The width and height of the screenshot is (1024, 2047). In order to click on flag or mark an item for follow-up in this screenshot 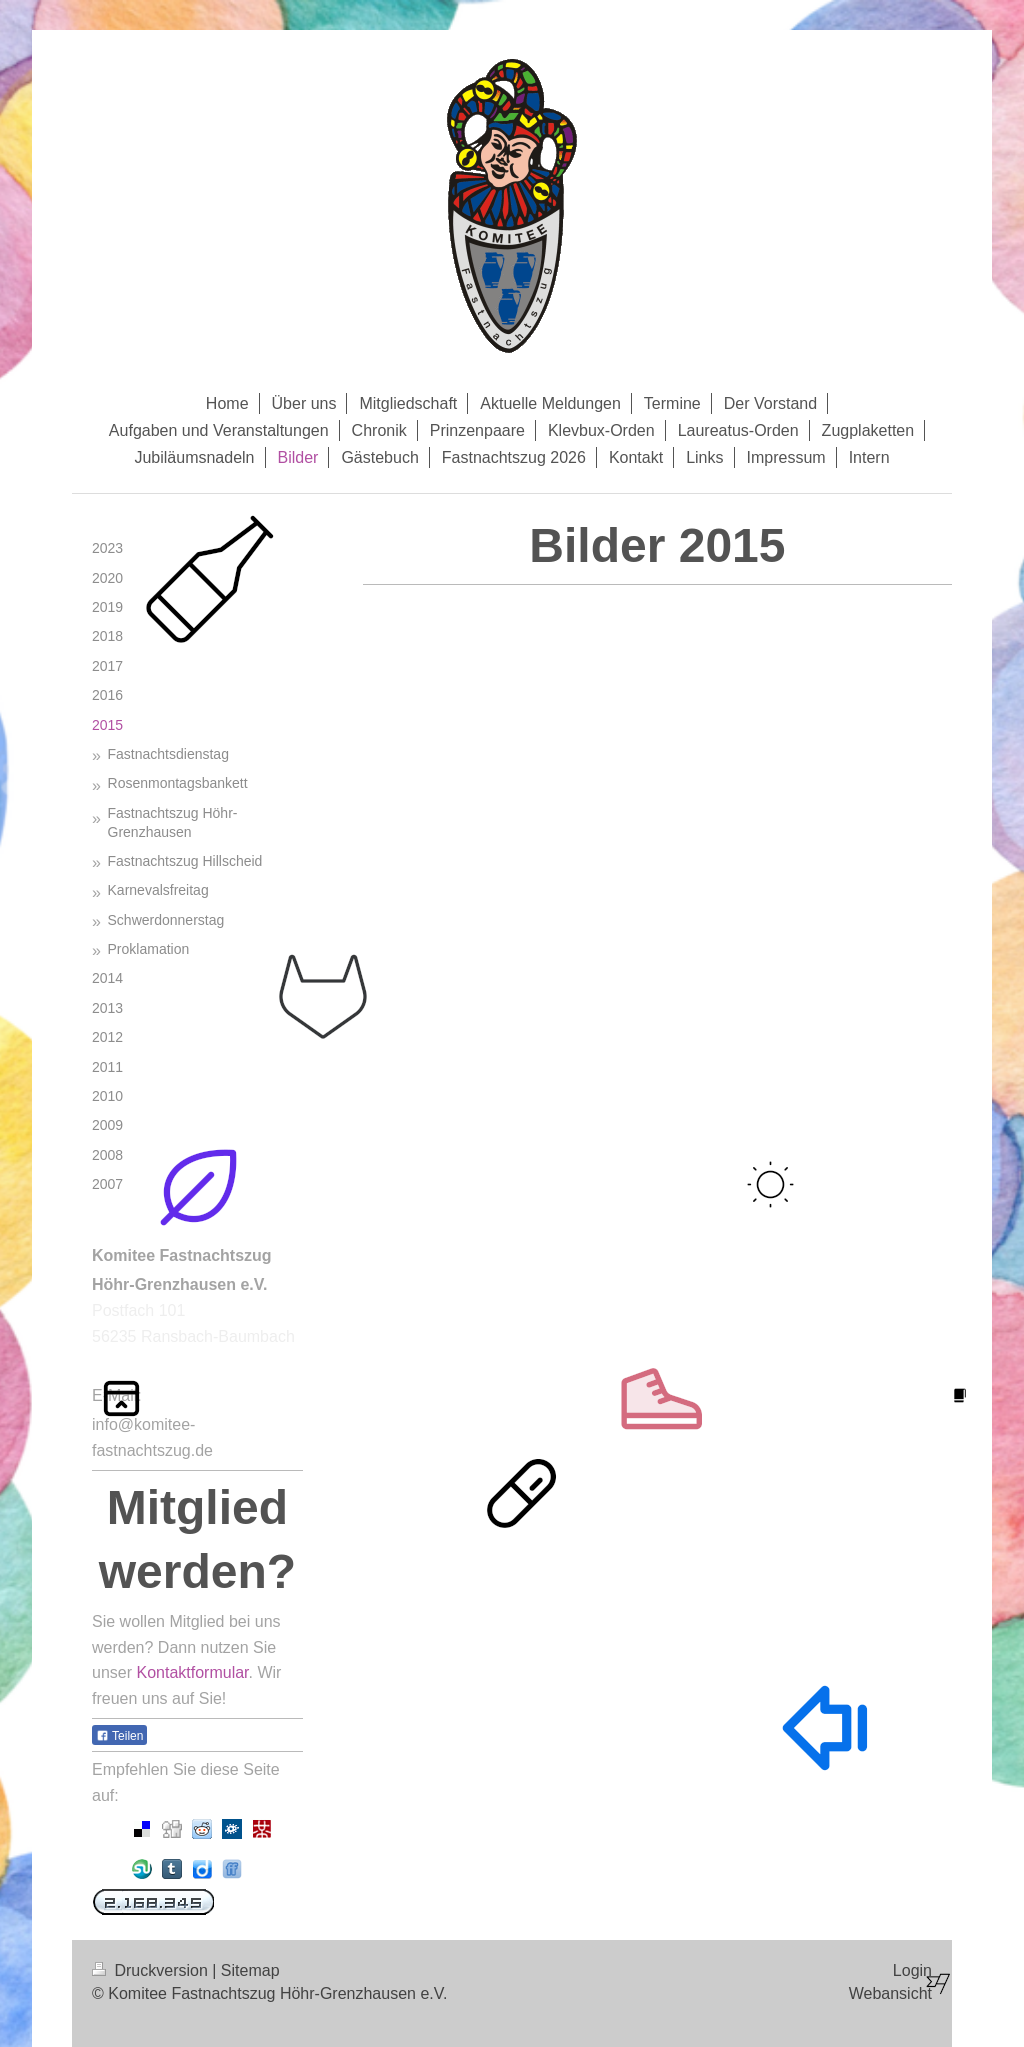, I will do `click(938, 1983)`.